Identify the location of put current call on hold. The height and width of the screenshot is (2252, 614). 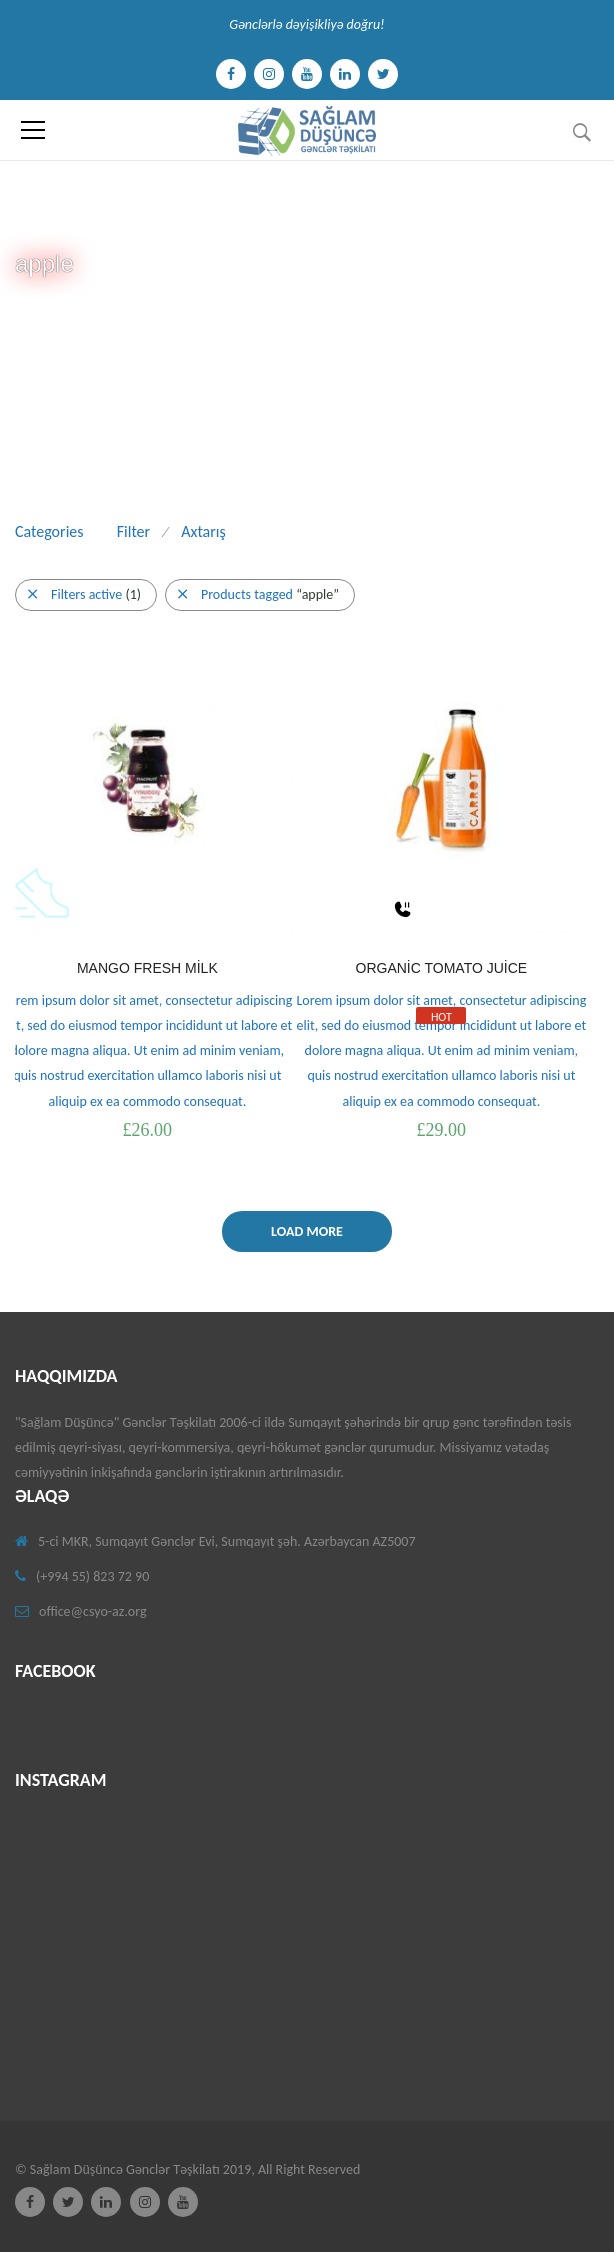
(403, 909).